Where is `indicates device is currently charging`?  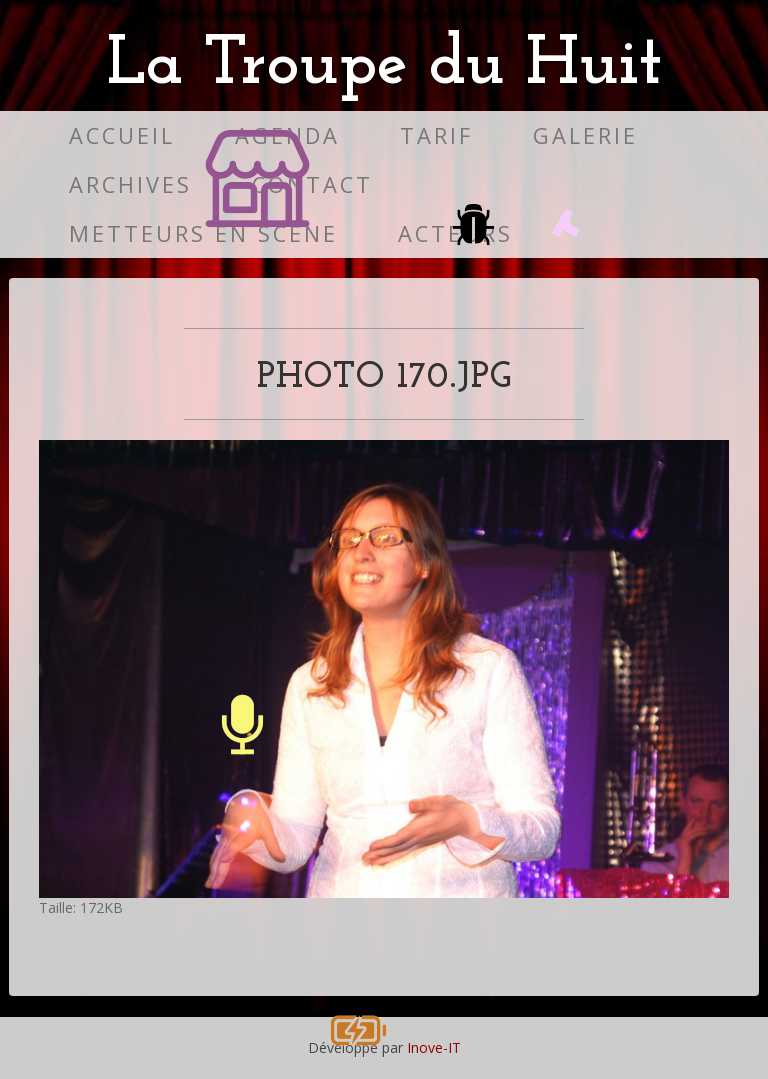
indicates device is currently charging is located at coordinates (358, 1030).